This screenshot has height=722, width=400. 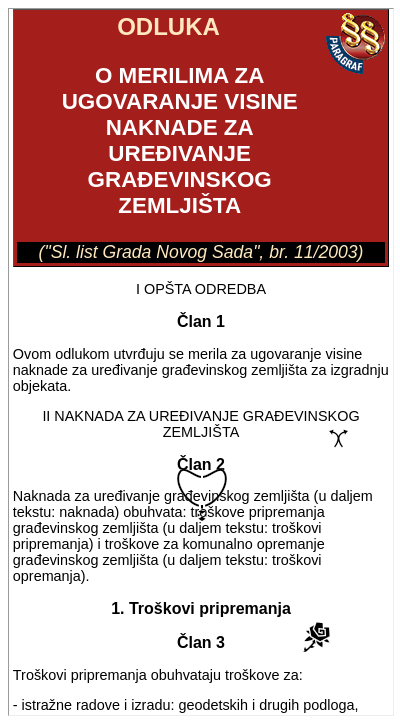 I want to click on select a rose or flower item in a game inventory, so click(x=315, y=637).